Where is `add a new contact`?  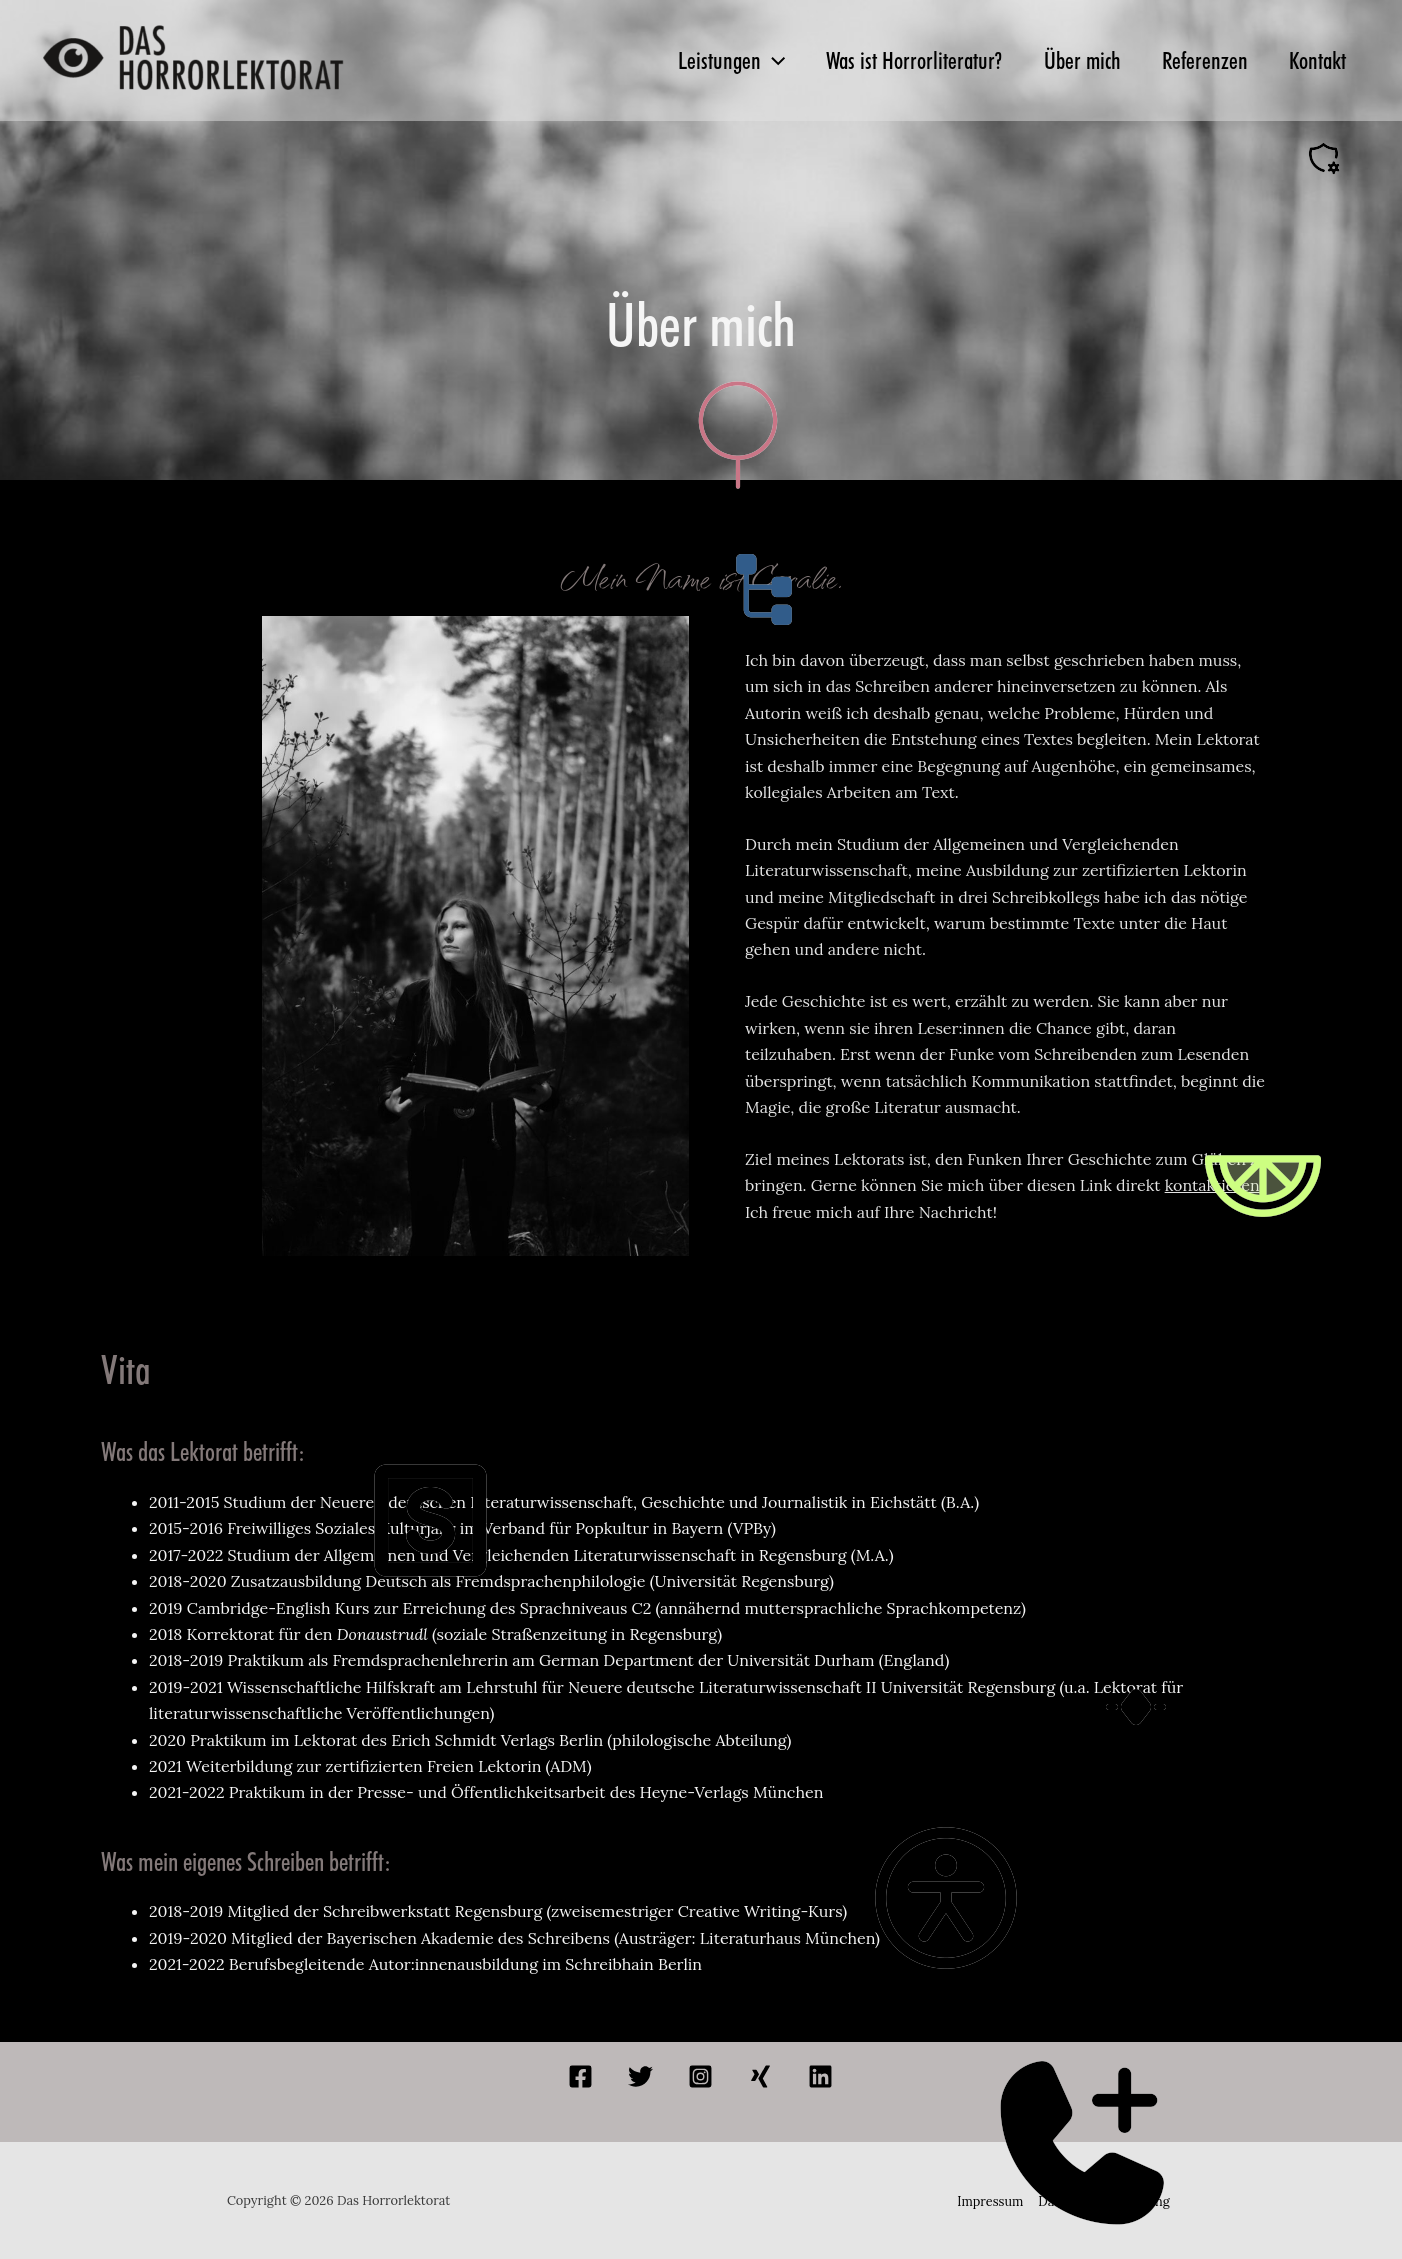 add a new contact is located at coordinates (1085, 2139).